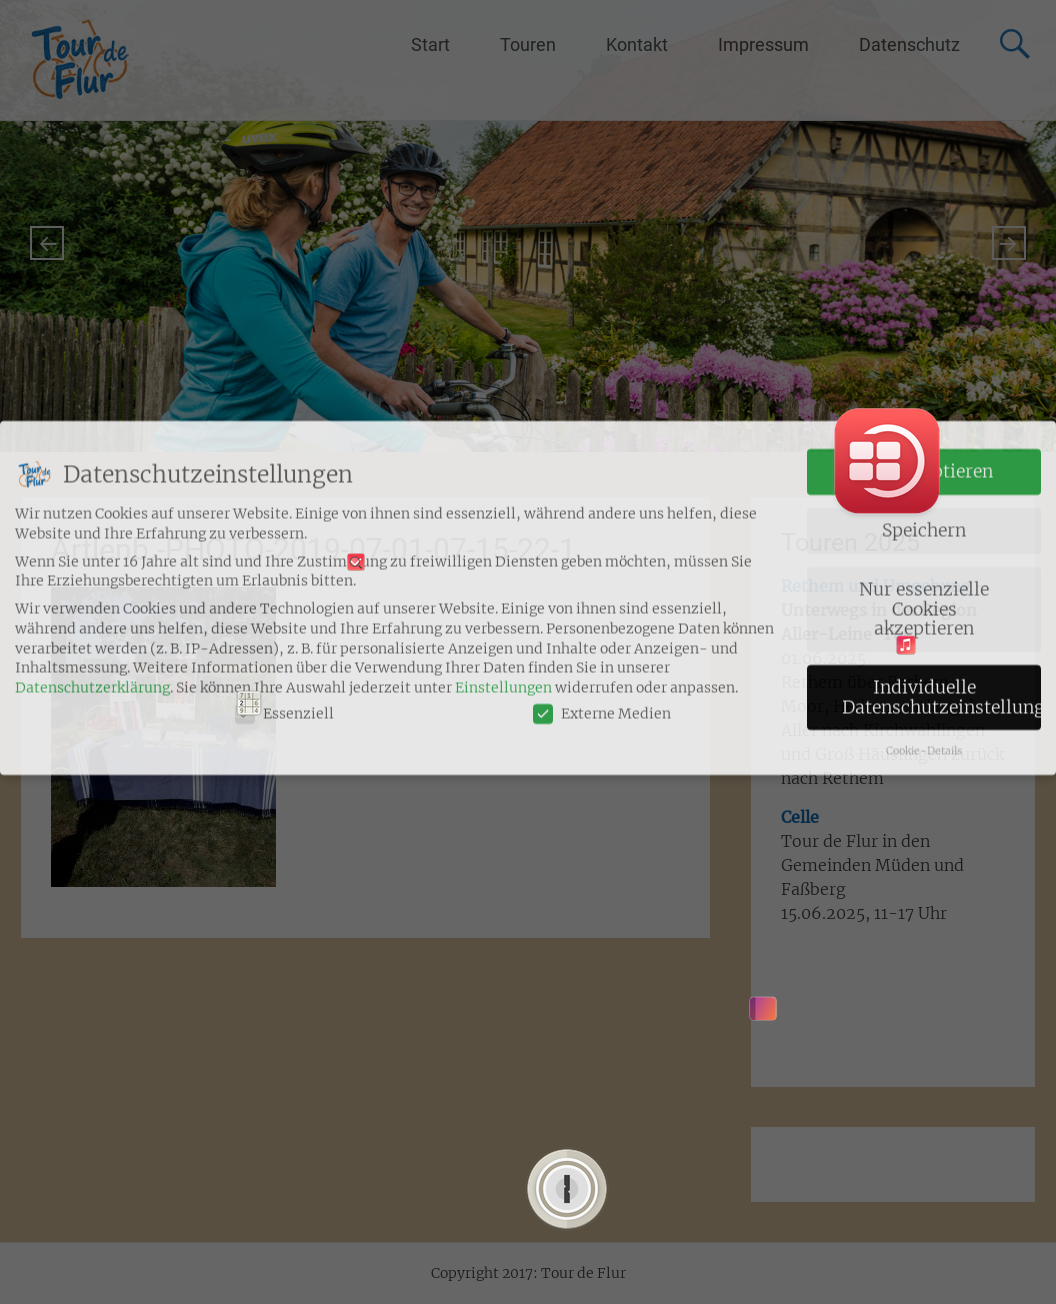  Describe the element at coordinates (906, 645) in the screenshot. I see `open the gnome music app` at that location.